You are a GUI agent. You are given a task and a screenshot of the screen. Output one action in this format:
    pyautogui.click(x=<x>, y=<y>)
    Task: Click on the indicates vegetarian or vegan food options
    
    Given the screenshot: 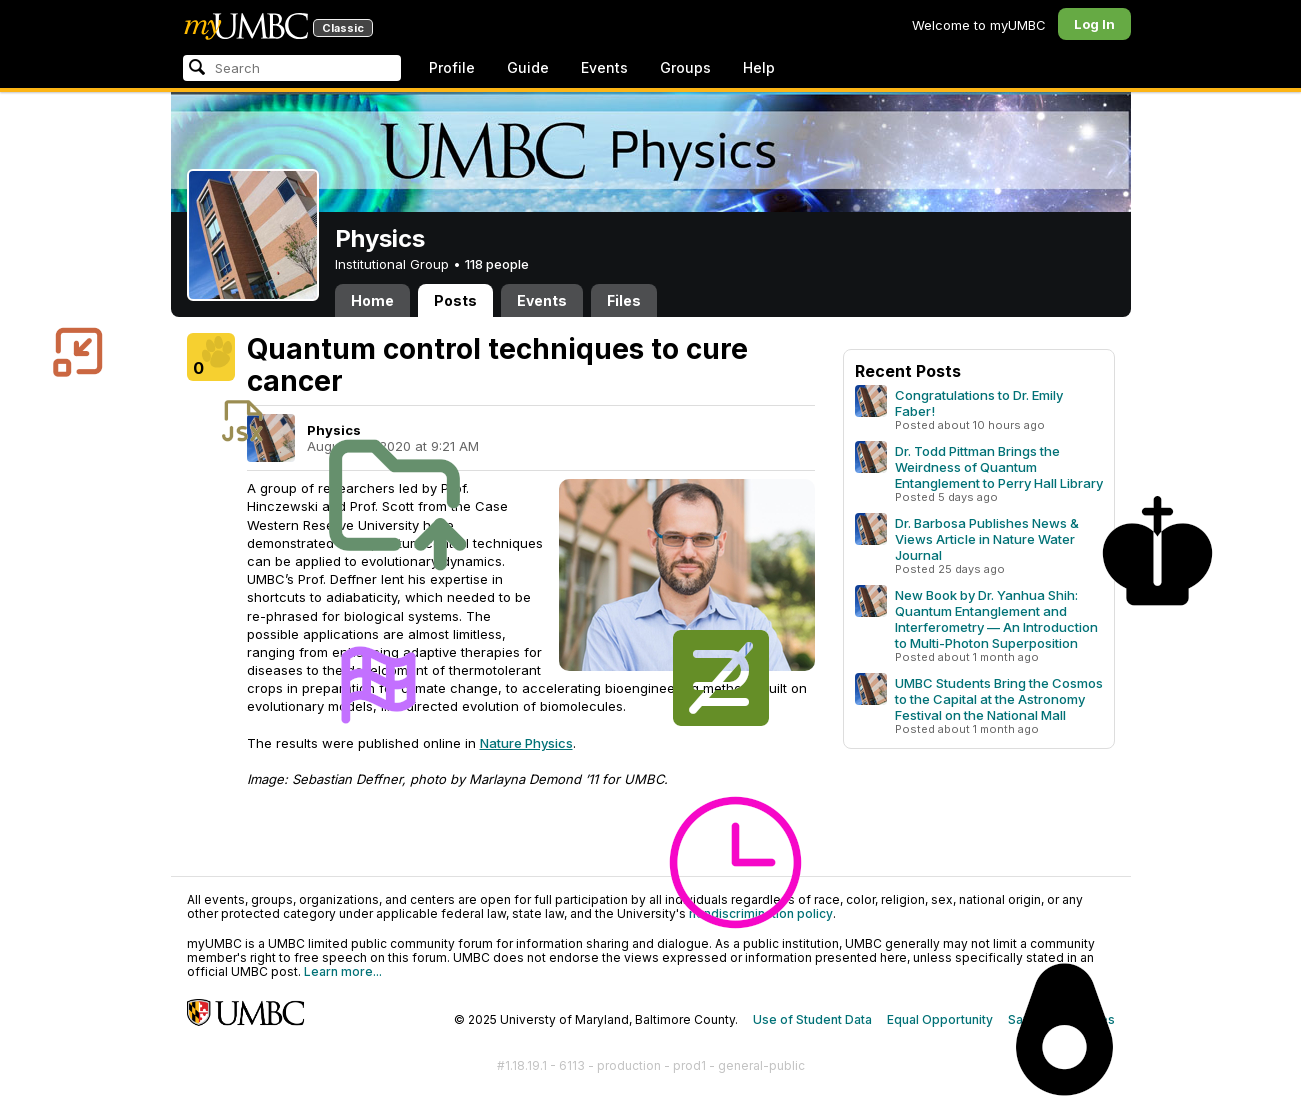 What is the action you would take?
    pyautogui.click(x=1064, y=1029)
    